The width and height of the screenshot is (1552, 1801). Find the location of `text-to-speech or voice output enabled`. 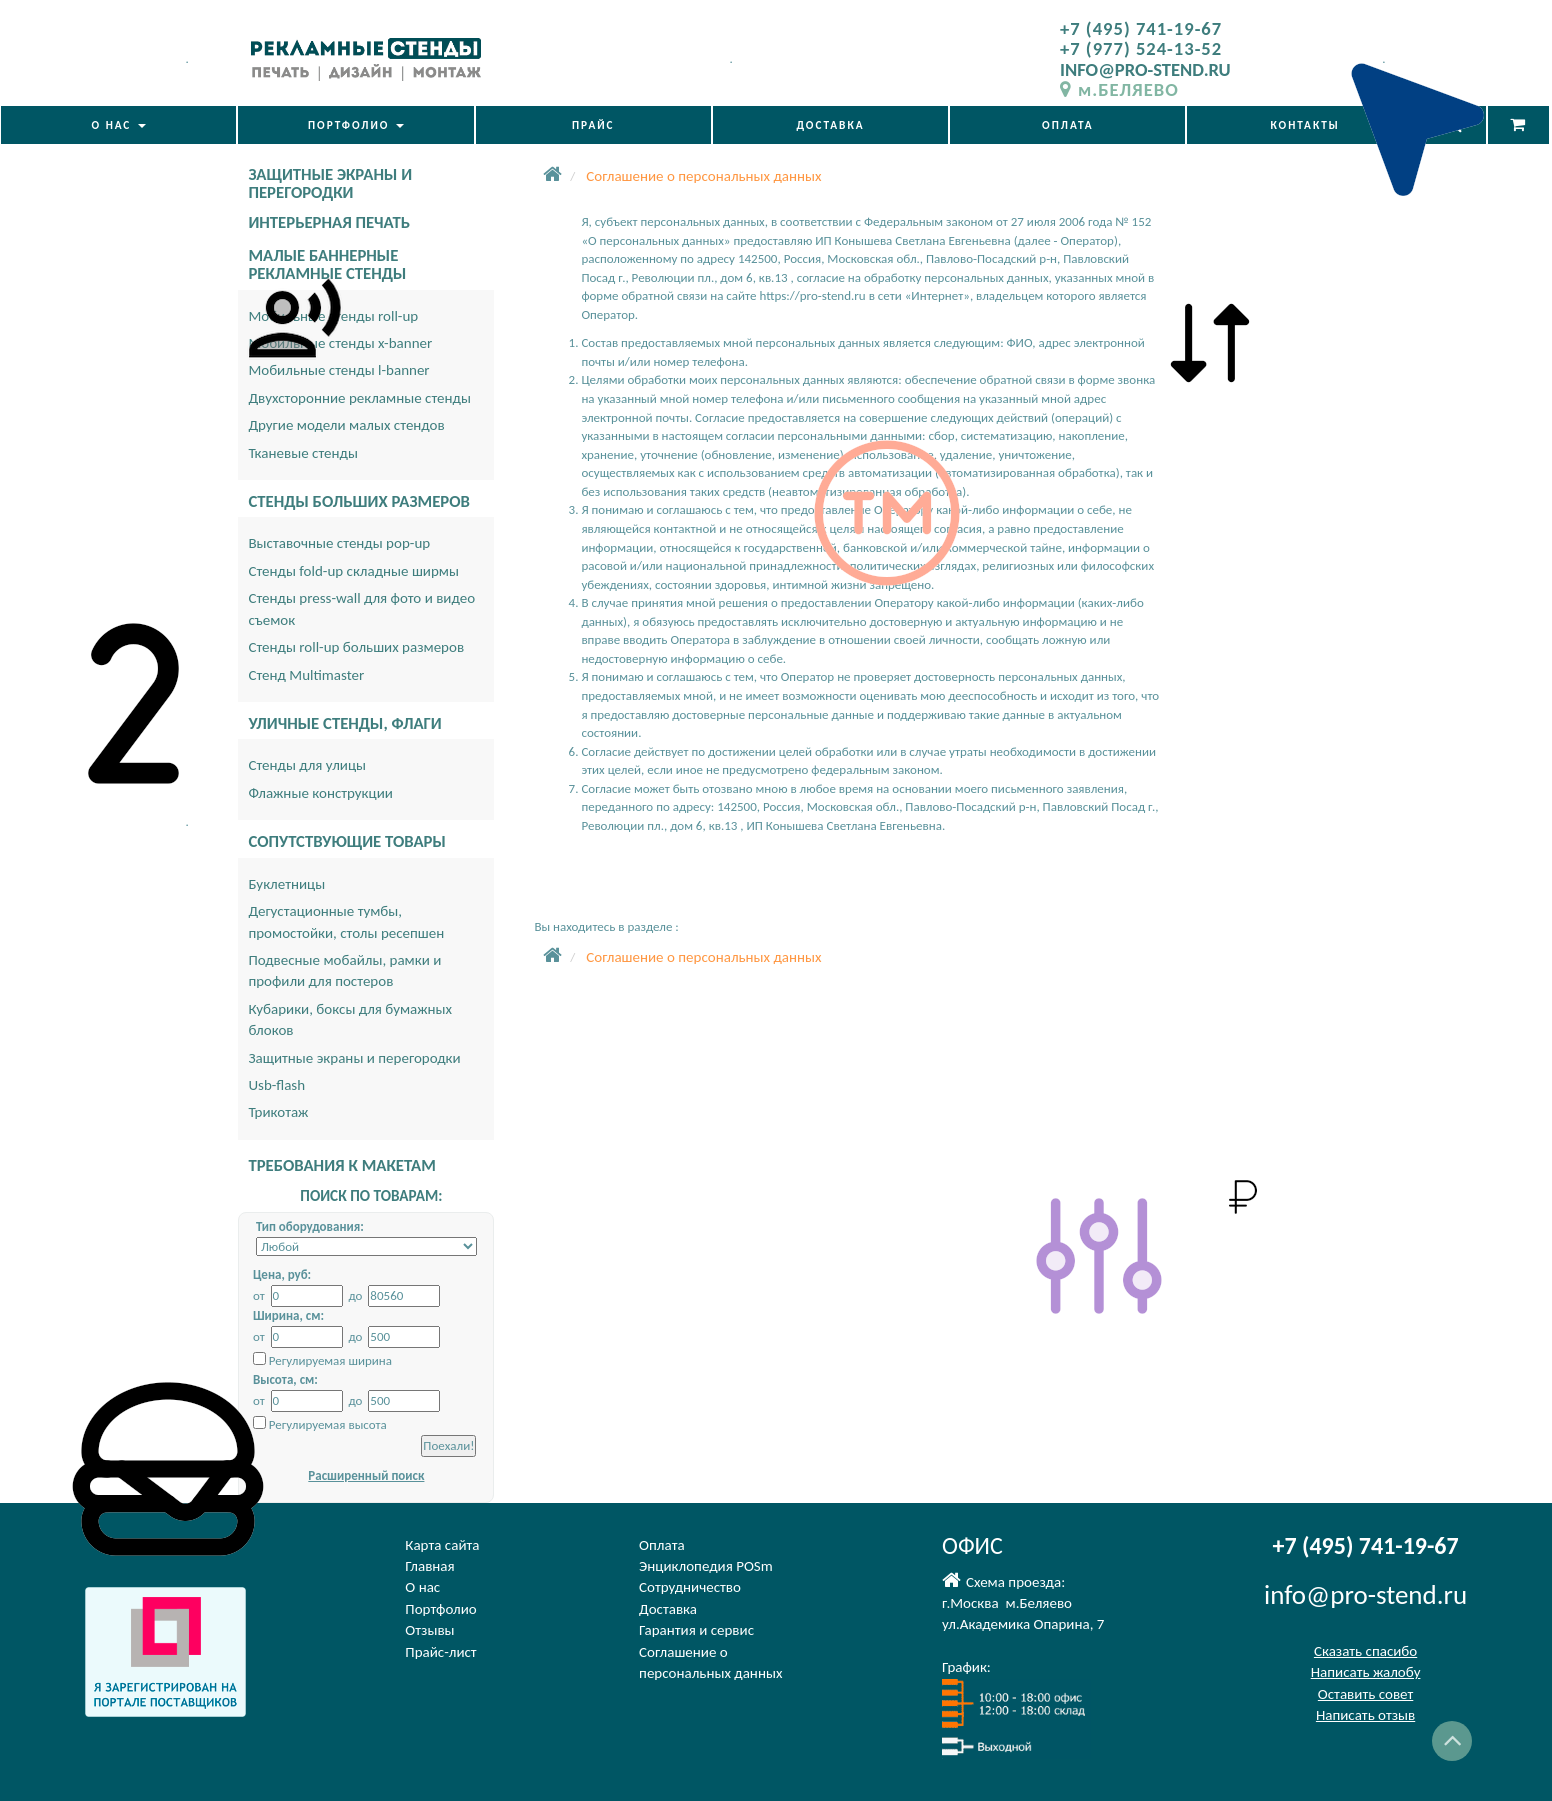

text-to-speech or voice output enabled is located at coordinates (295, 320).